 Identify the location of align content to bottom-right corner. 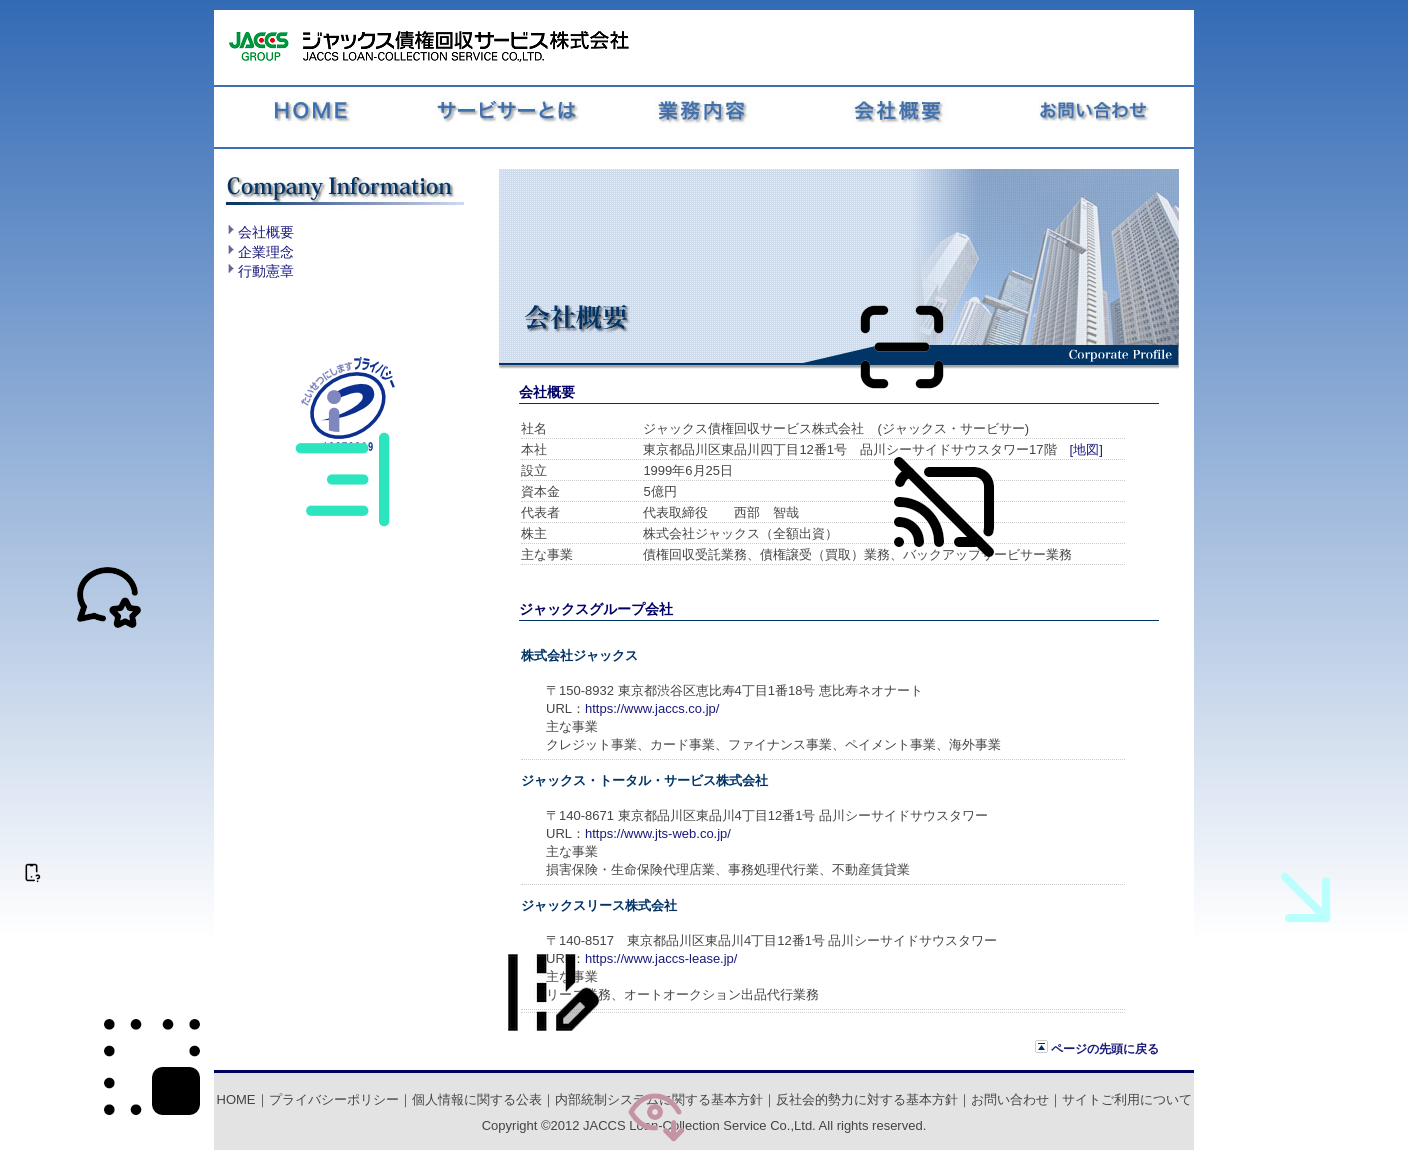
(152, 1067).